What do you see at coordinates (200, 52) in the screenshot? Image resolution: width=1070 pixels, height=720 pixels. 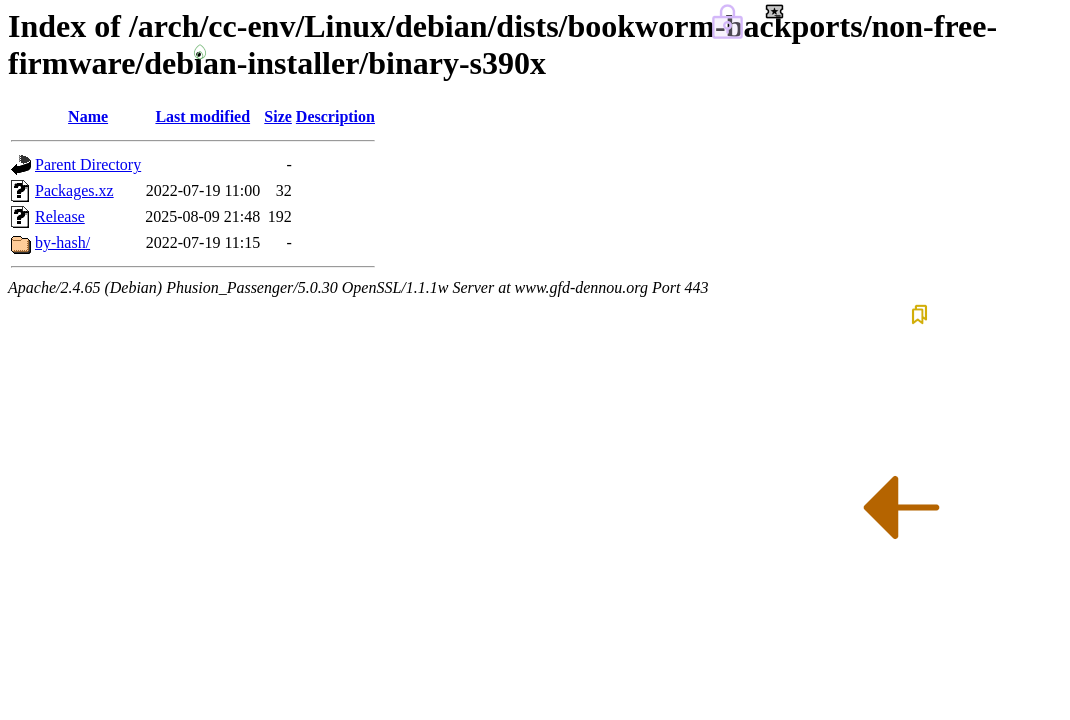 I see `indicates trending or popular content` at bounding box center [200, 52].